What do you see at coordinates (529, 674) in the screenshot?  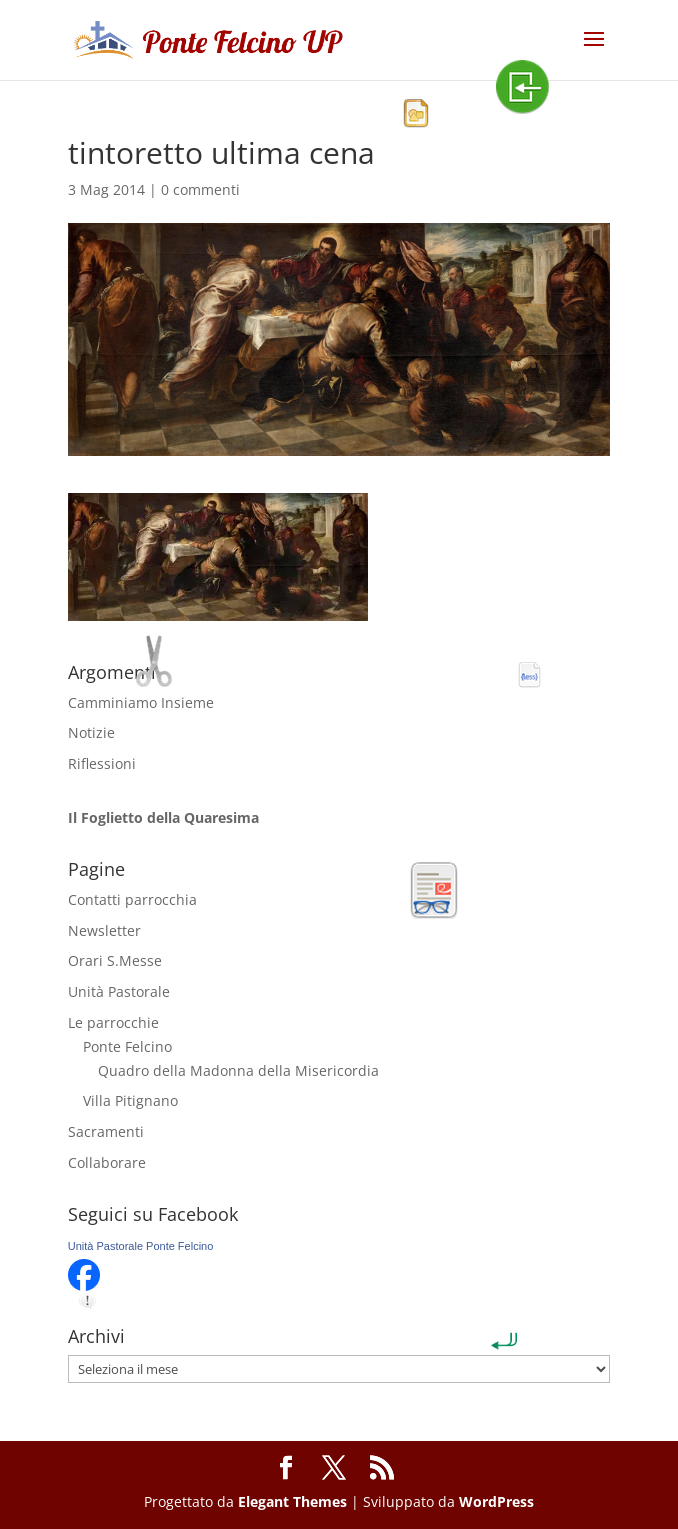 I see `a LESS stylesheet file` at bounding box center [529, 674].